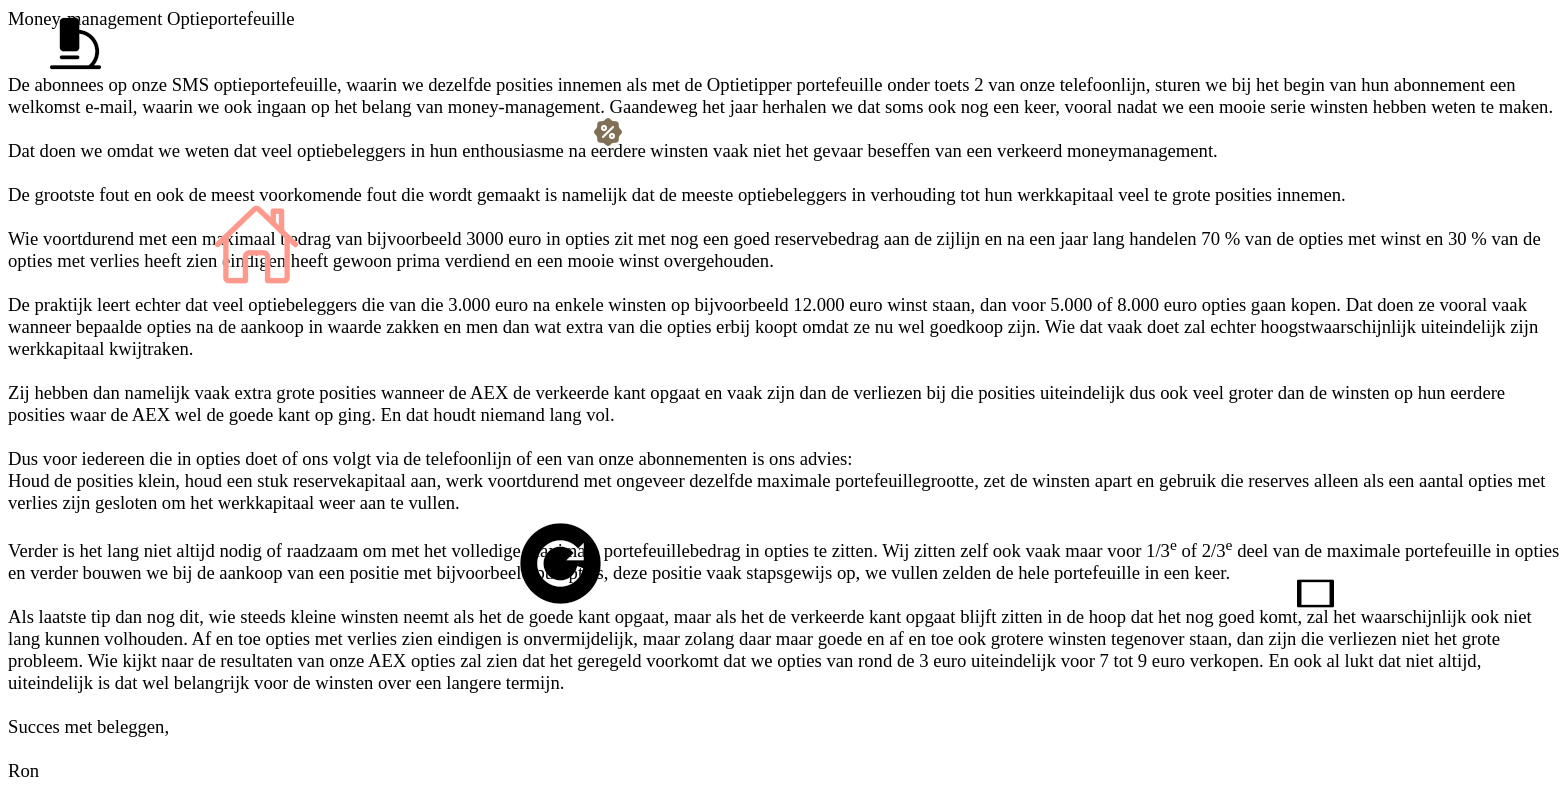 The width and height of the screenshot is (1568, 790). Describe the element at coordinates (560, 563) in the screenshot. I see `refresh or reload content` at that location.